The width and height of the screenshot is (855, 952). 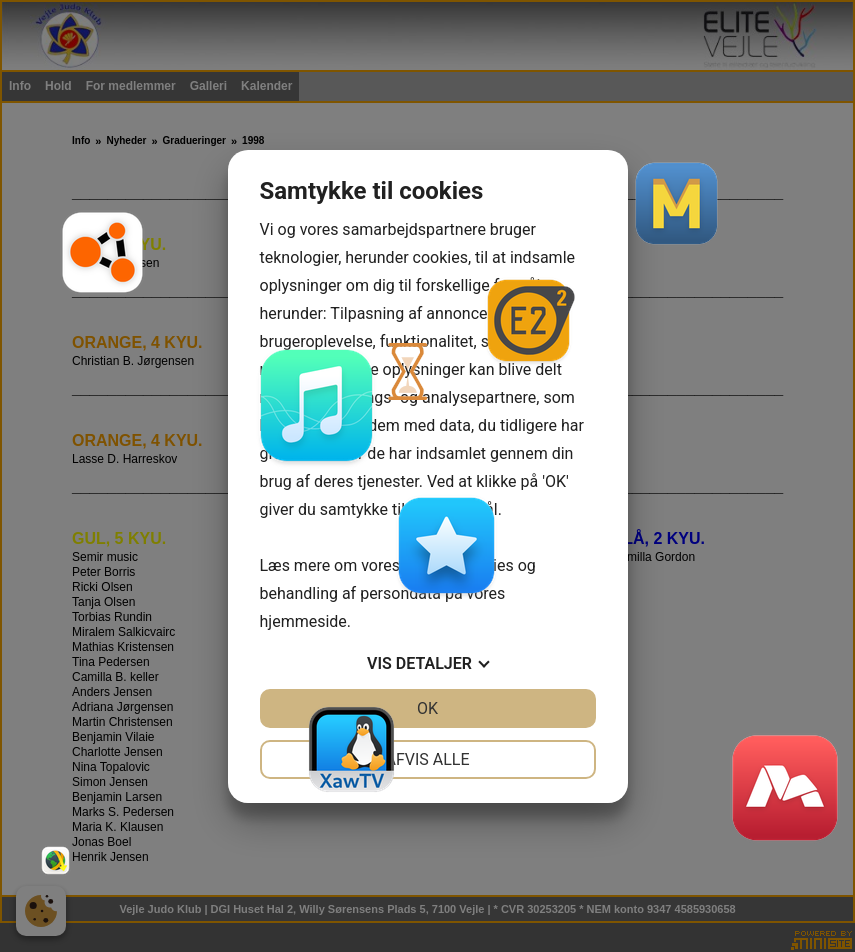 What do you see at coordinates (785, 788) in the screenshot?
I see `open master pdf editor application` at bounding box center [785, 788].